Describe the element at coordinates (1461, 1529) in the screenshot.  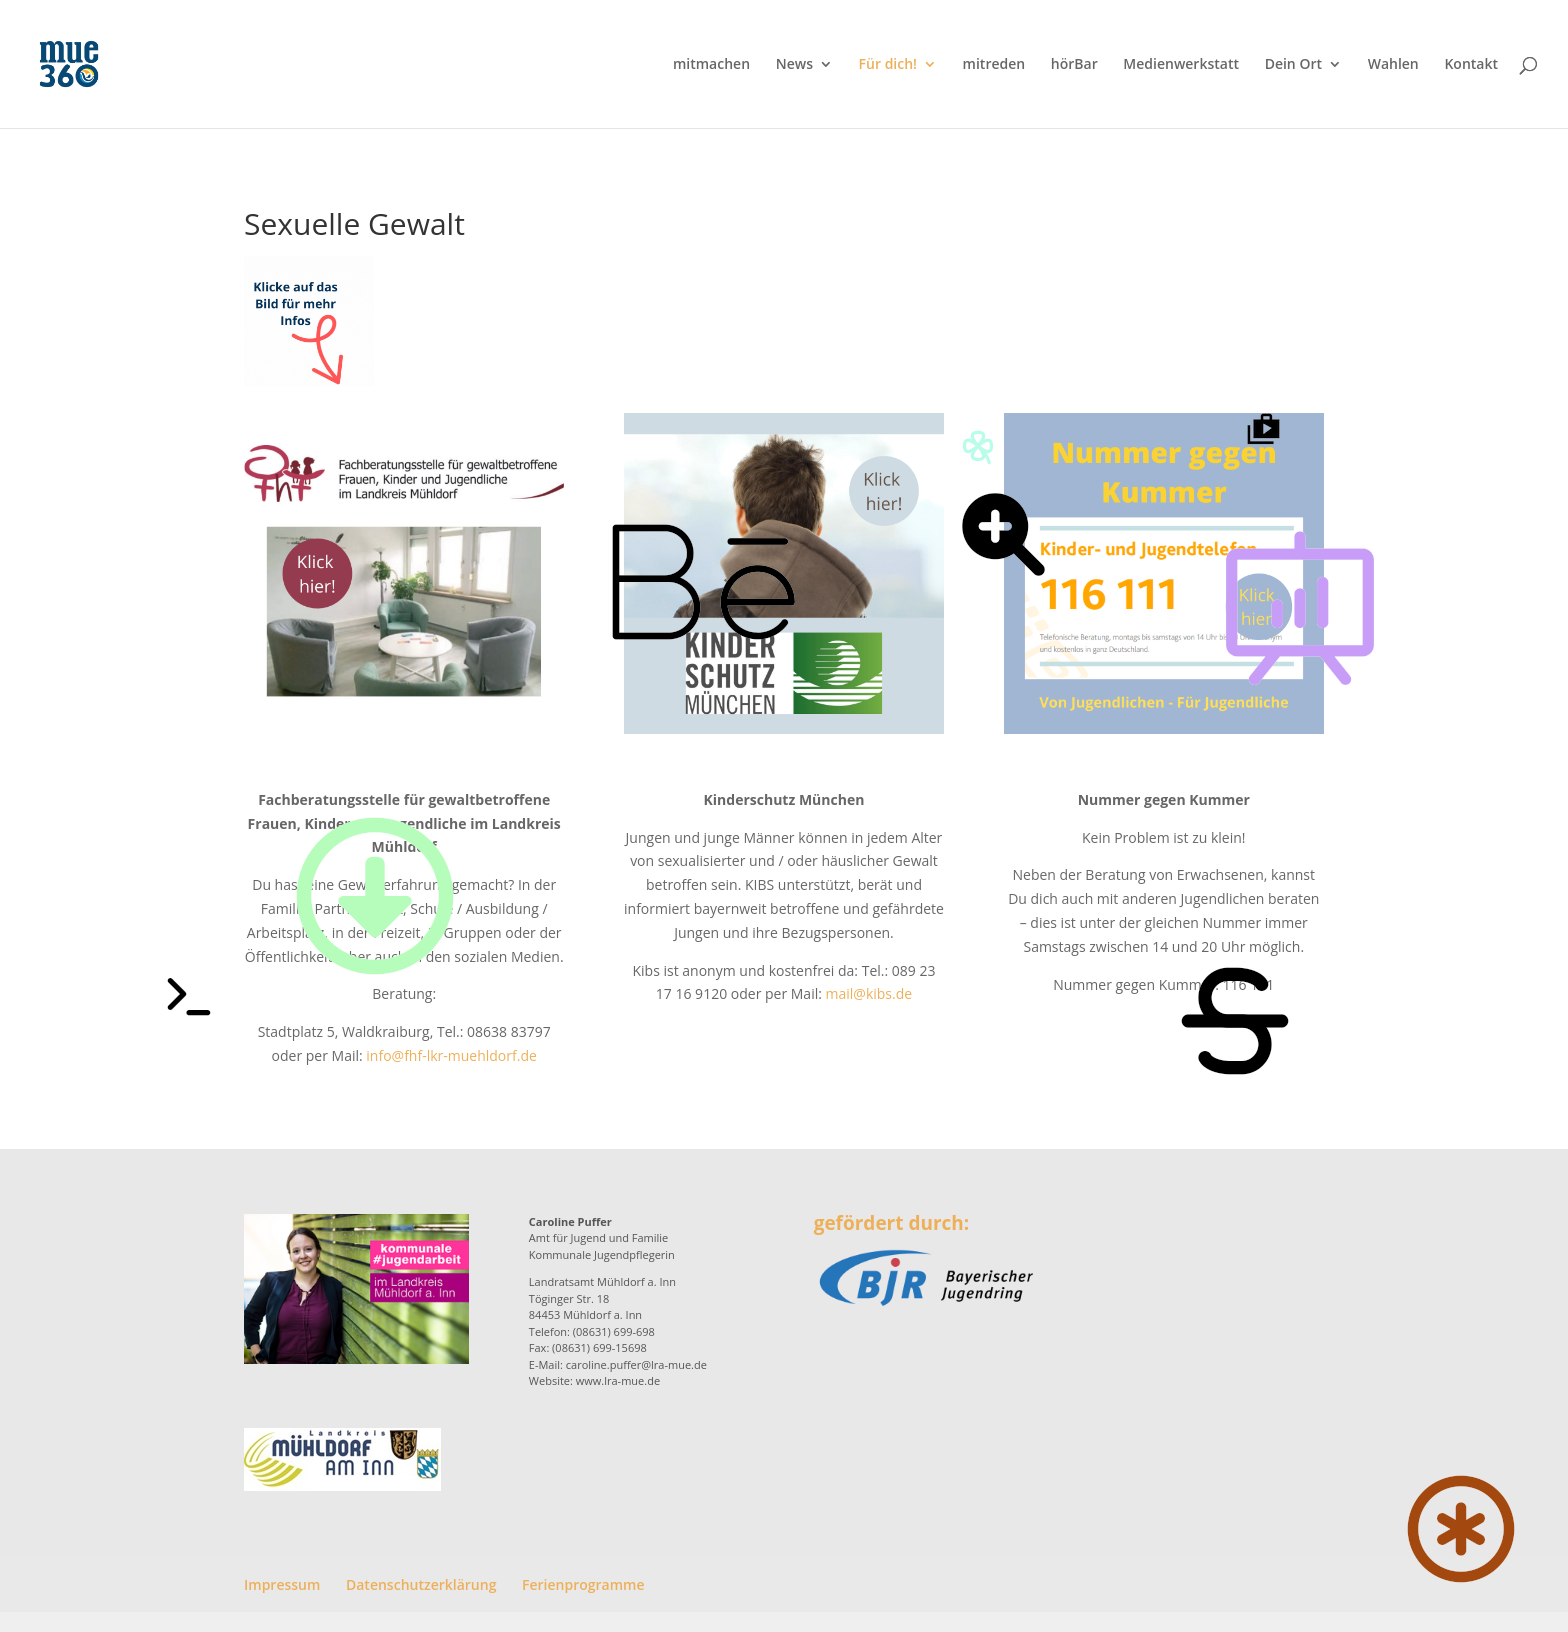
I see `access medical or health features` at that location.